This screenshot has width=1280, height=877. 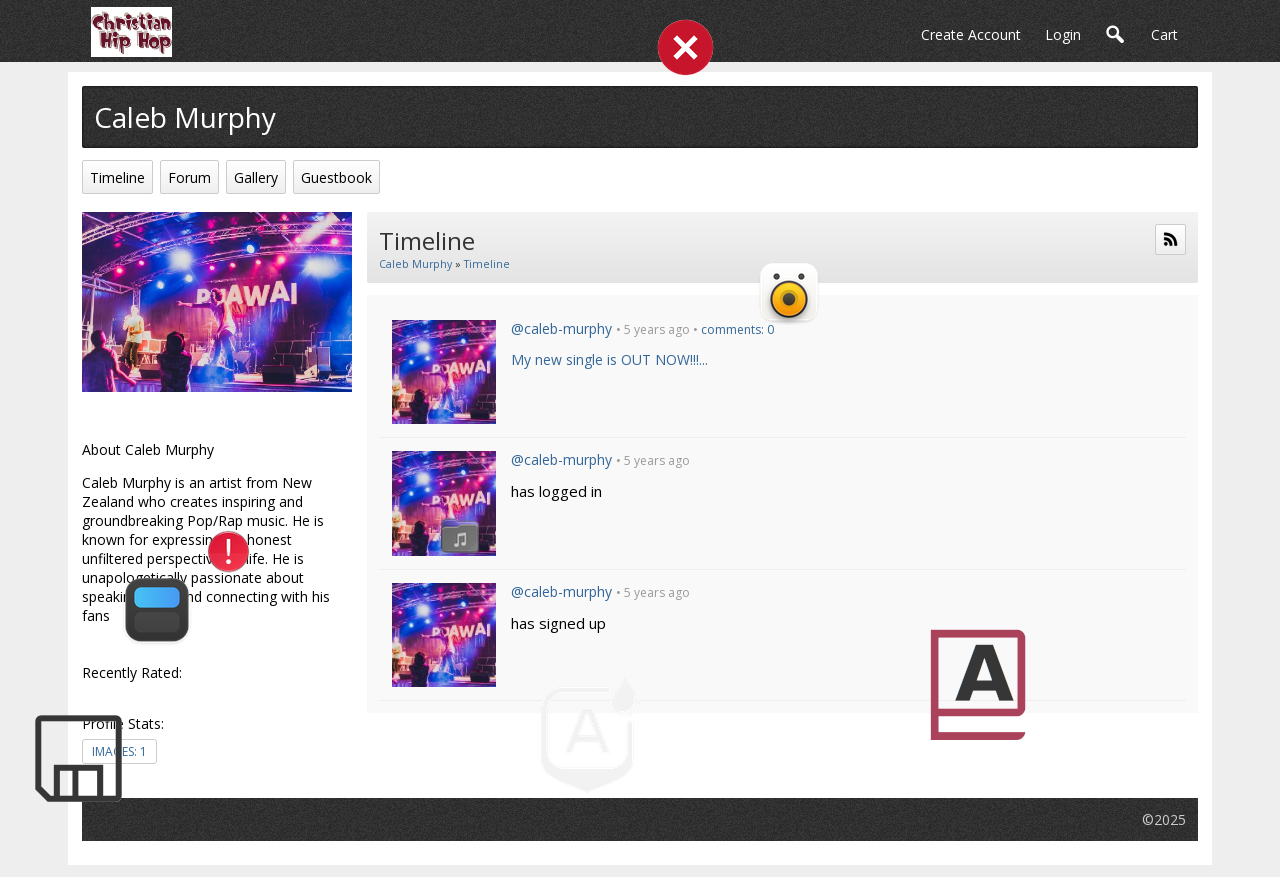 I want to click on save current file or document, so click(x=78, y=758).